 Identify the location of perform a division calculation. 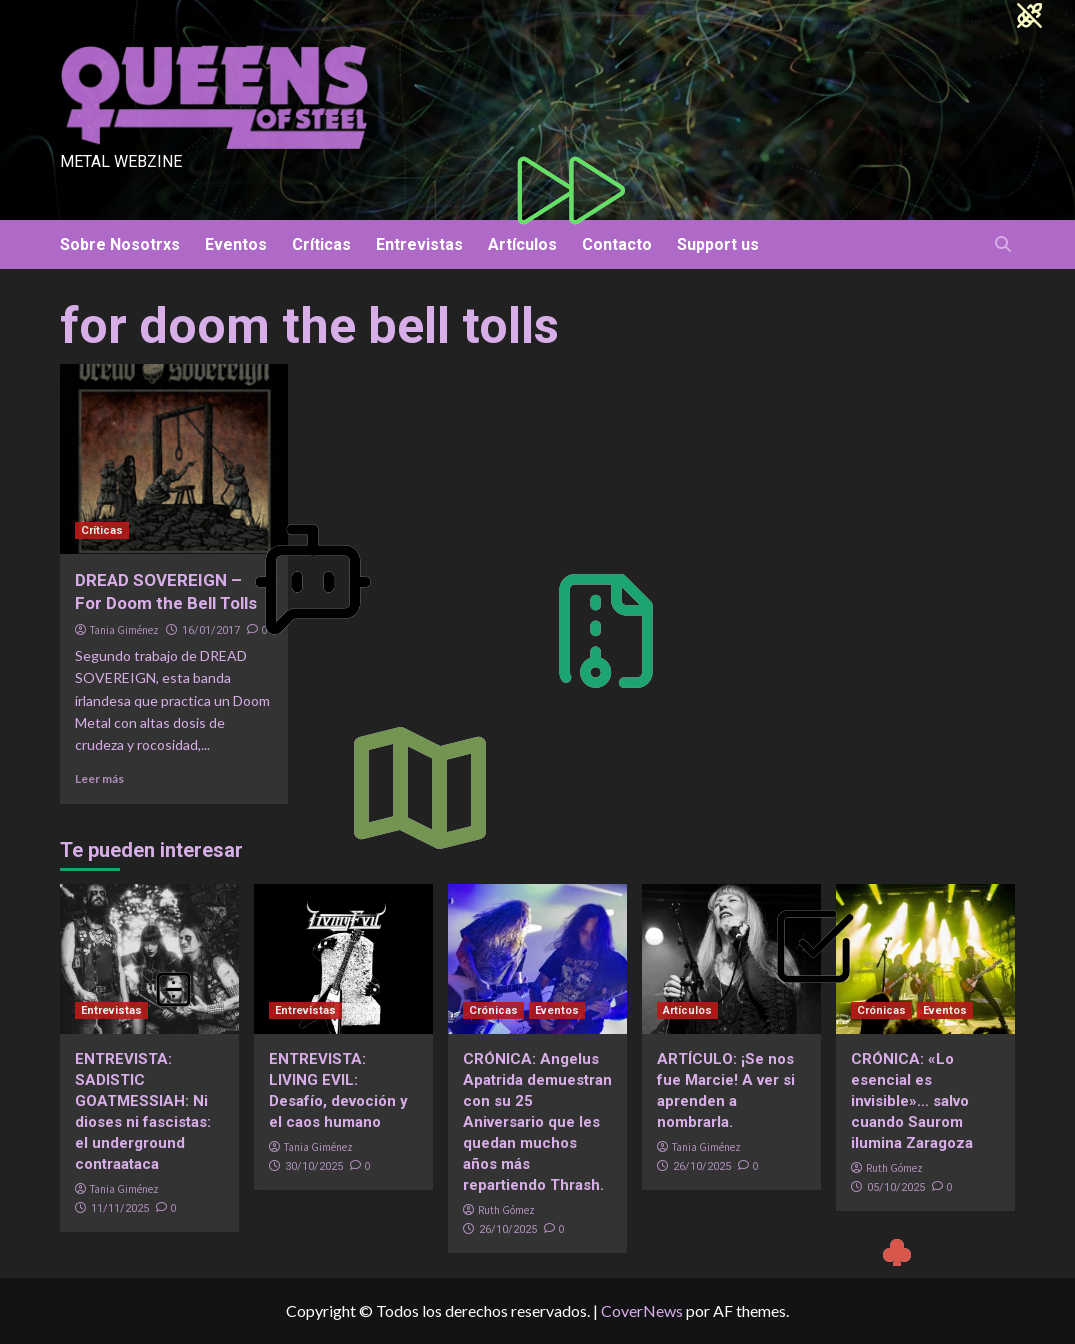
(173, 989).